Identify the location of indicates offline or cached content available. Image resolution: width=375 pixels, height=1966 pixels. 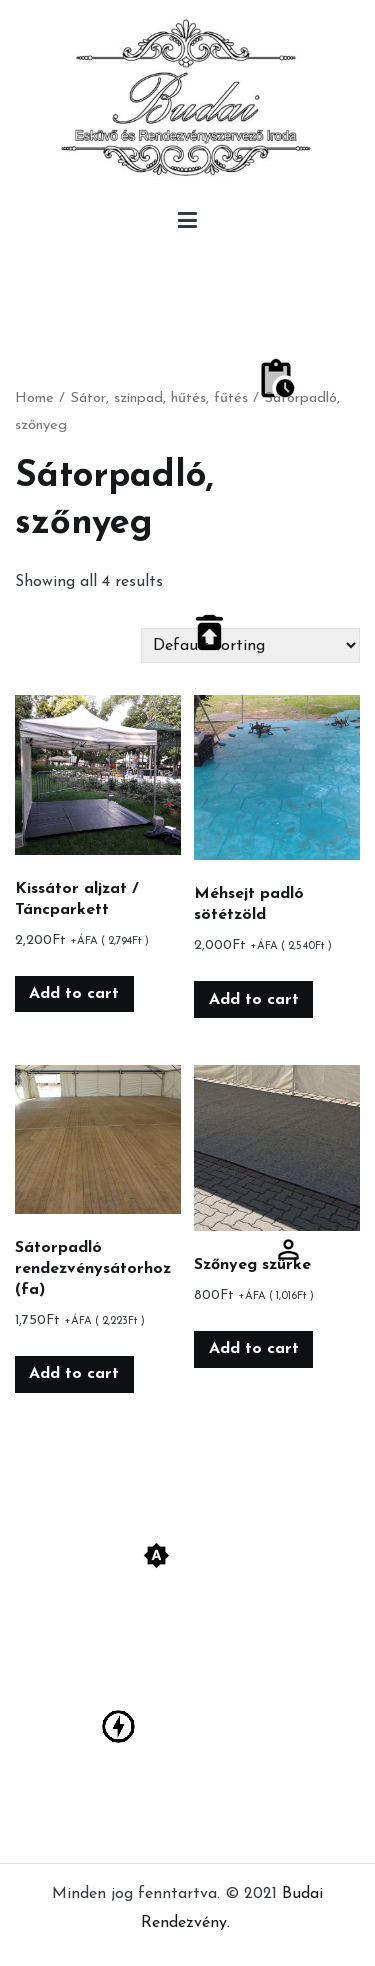
(118, 1726).